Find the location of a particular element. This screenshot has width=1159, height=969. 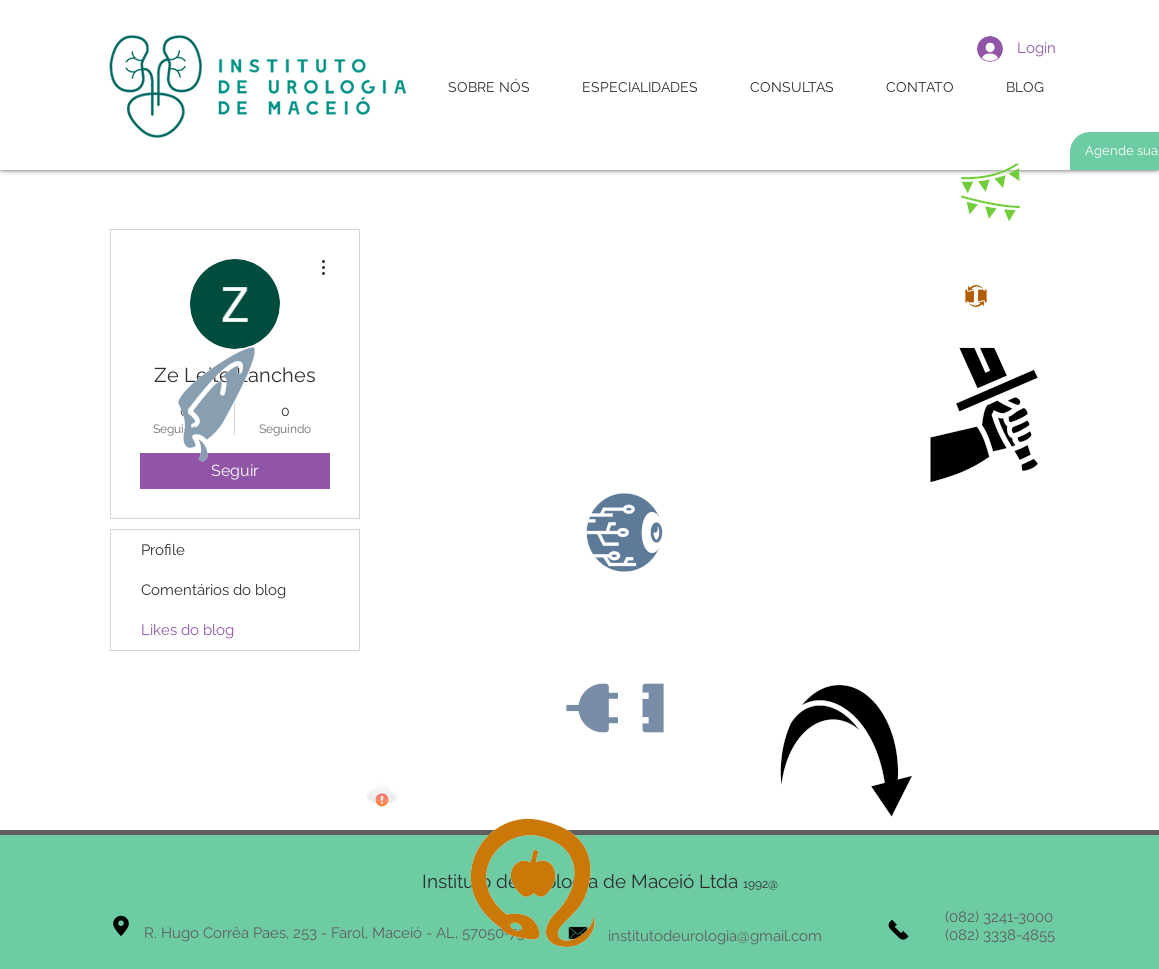

select elf or fantasy race character is located at coordinates (216, 404).